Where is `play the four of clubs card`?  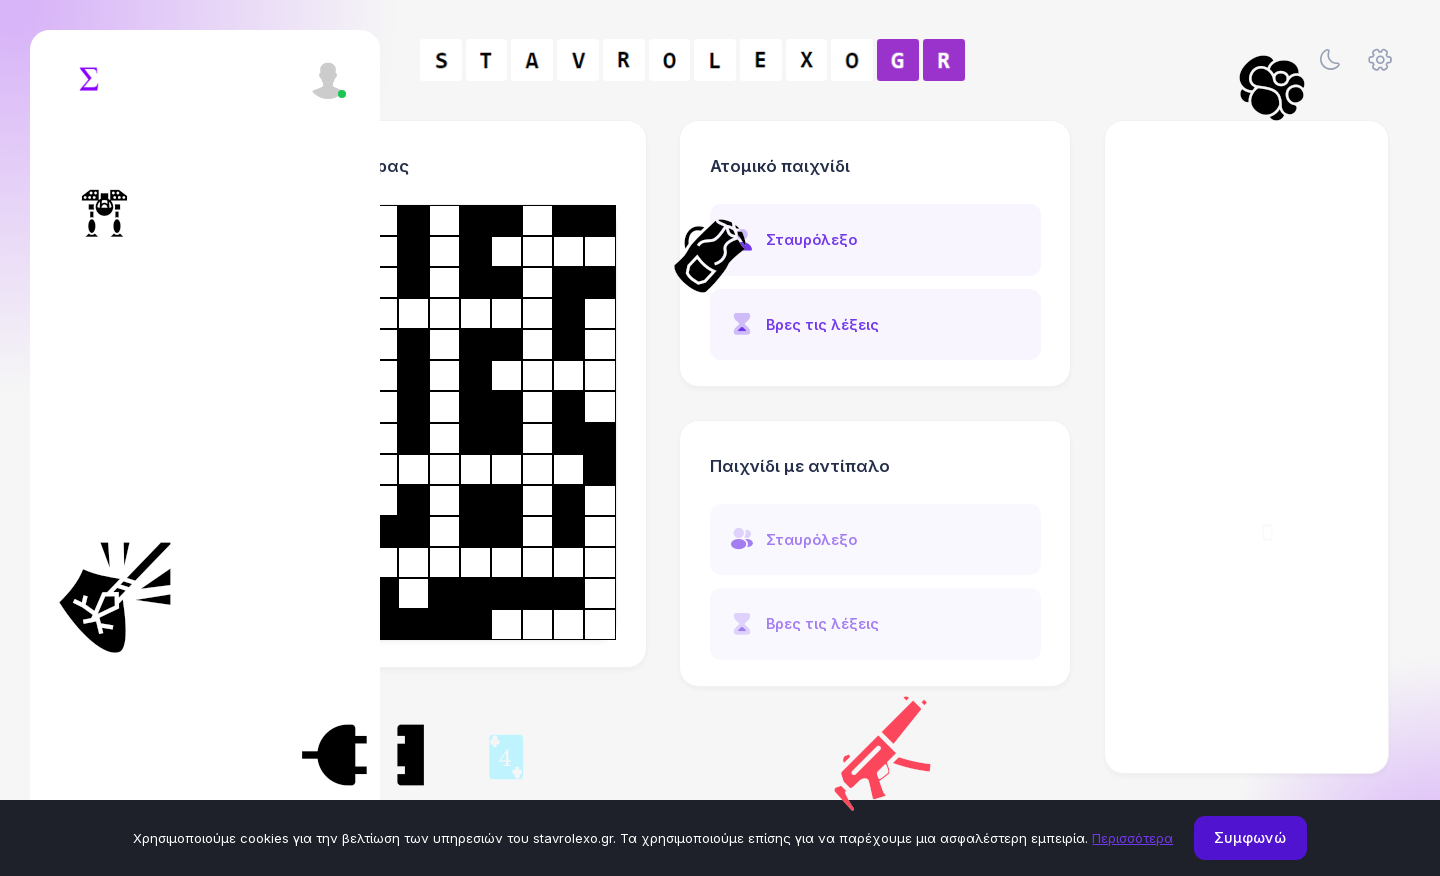 play the four of clubs card is located at coordinates (506, 757).